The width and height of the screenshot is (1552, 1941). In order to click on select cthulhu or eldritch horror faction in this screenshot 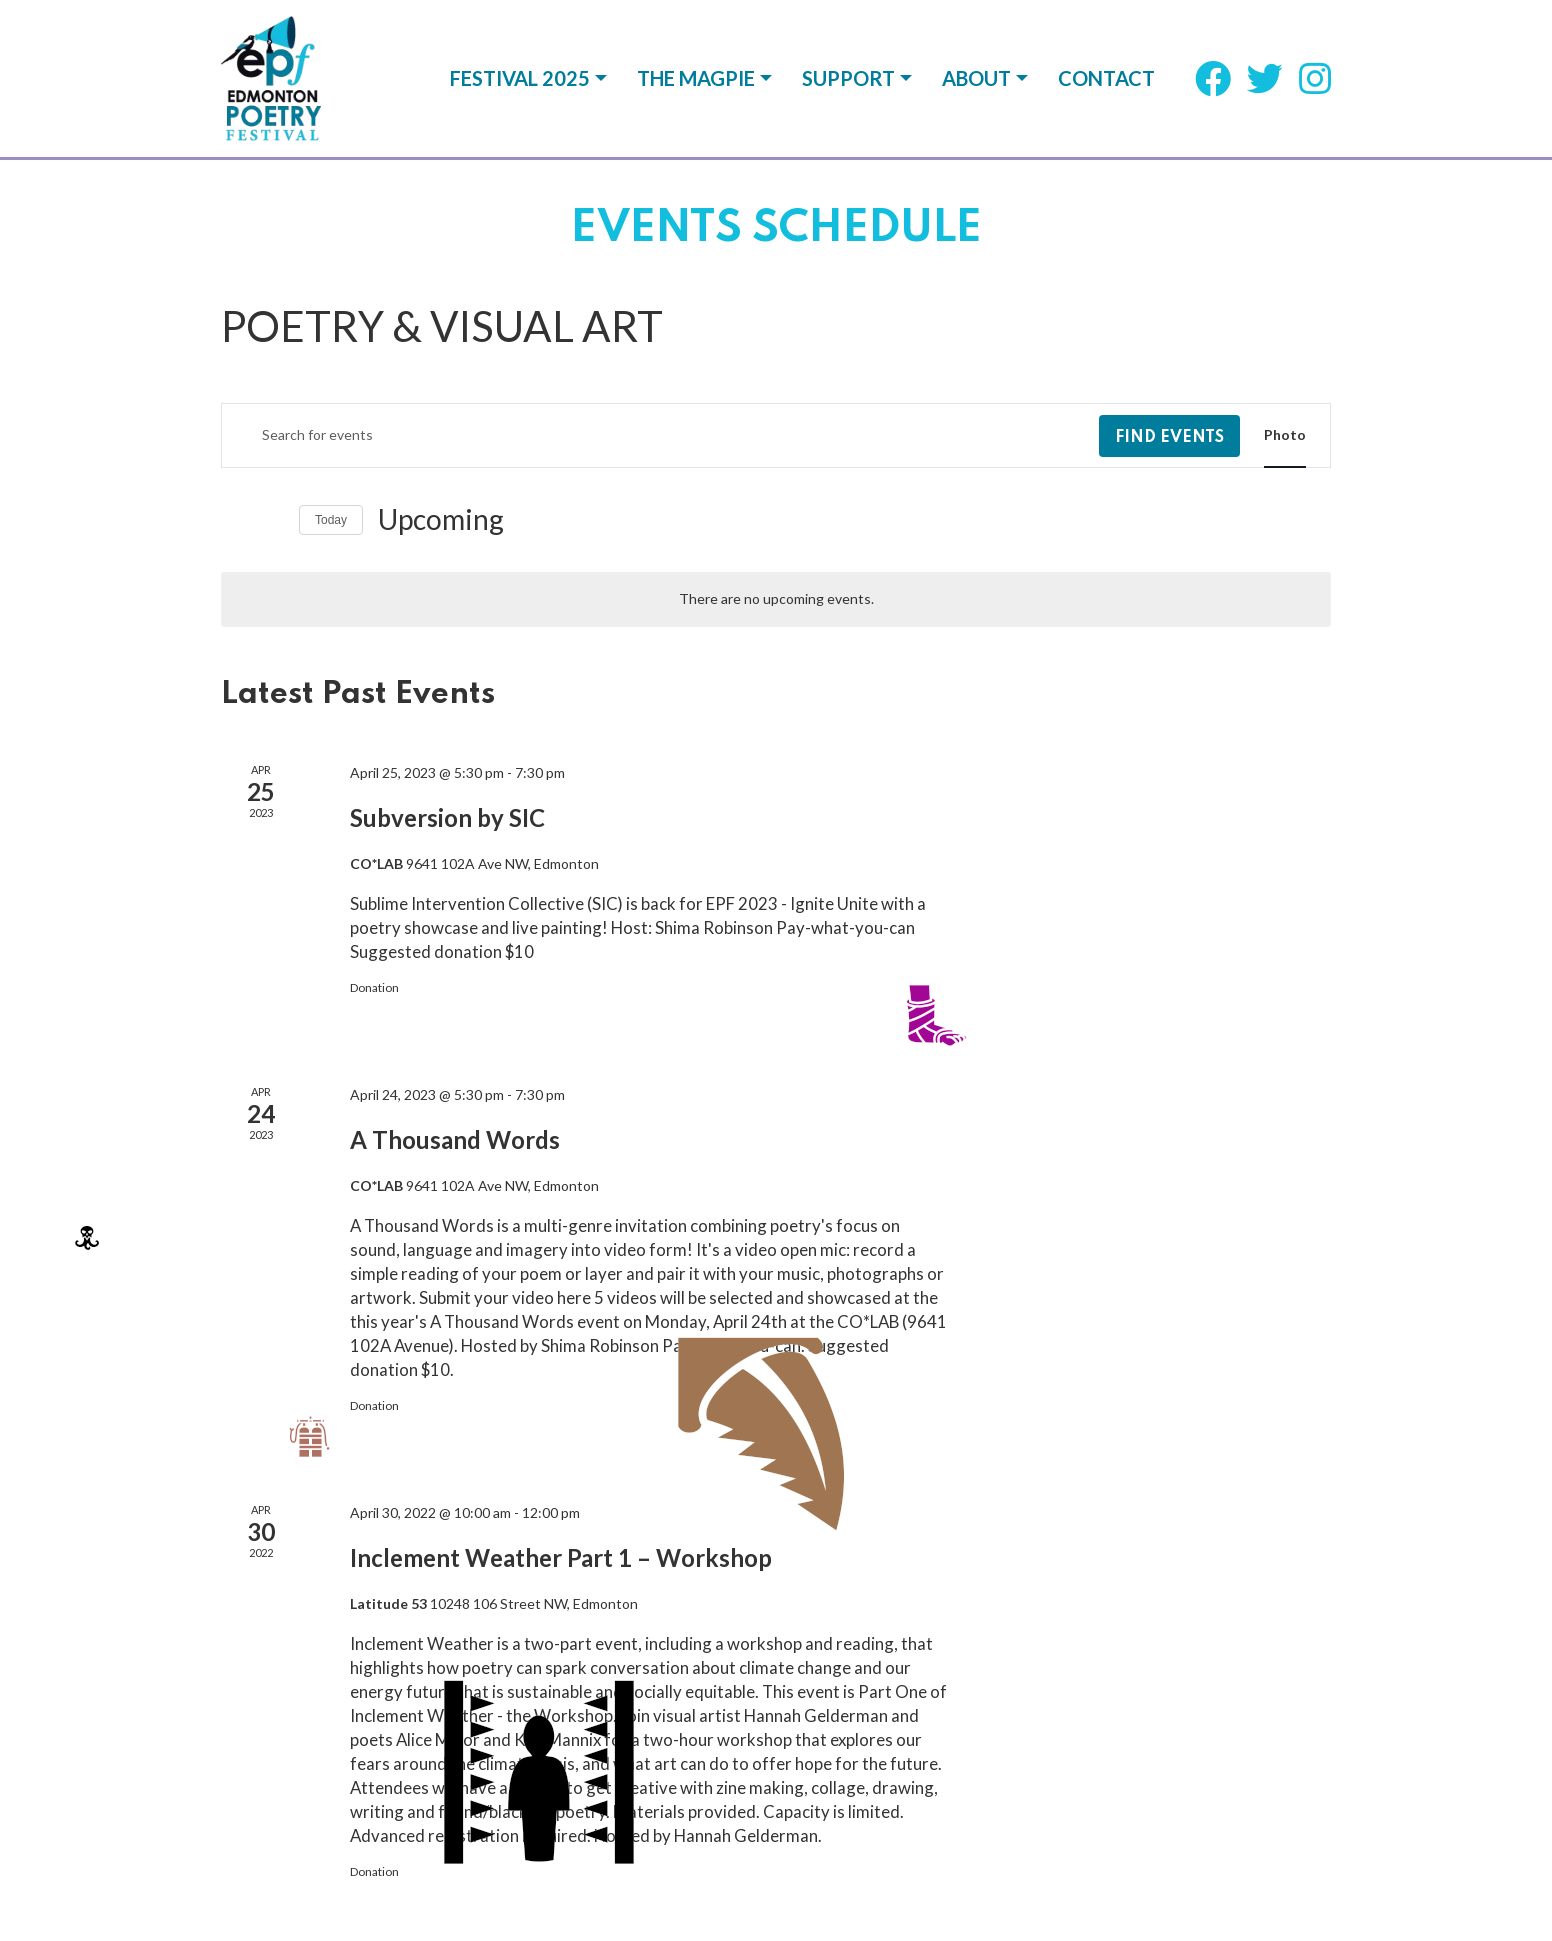, I will do `click(87, 1238)`.